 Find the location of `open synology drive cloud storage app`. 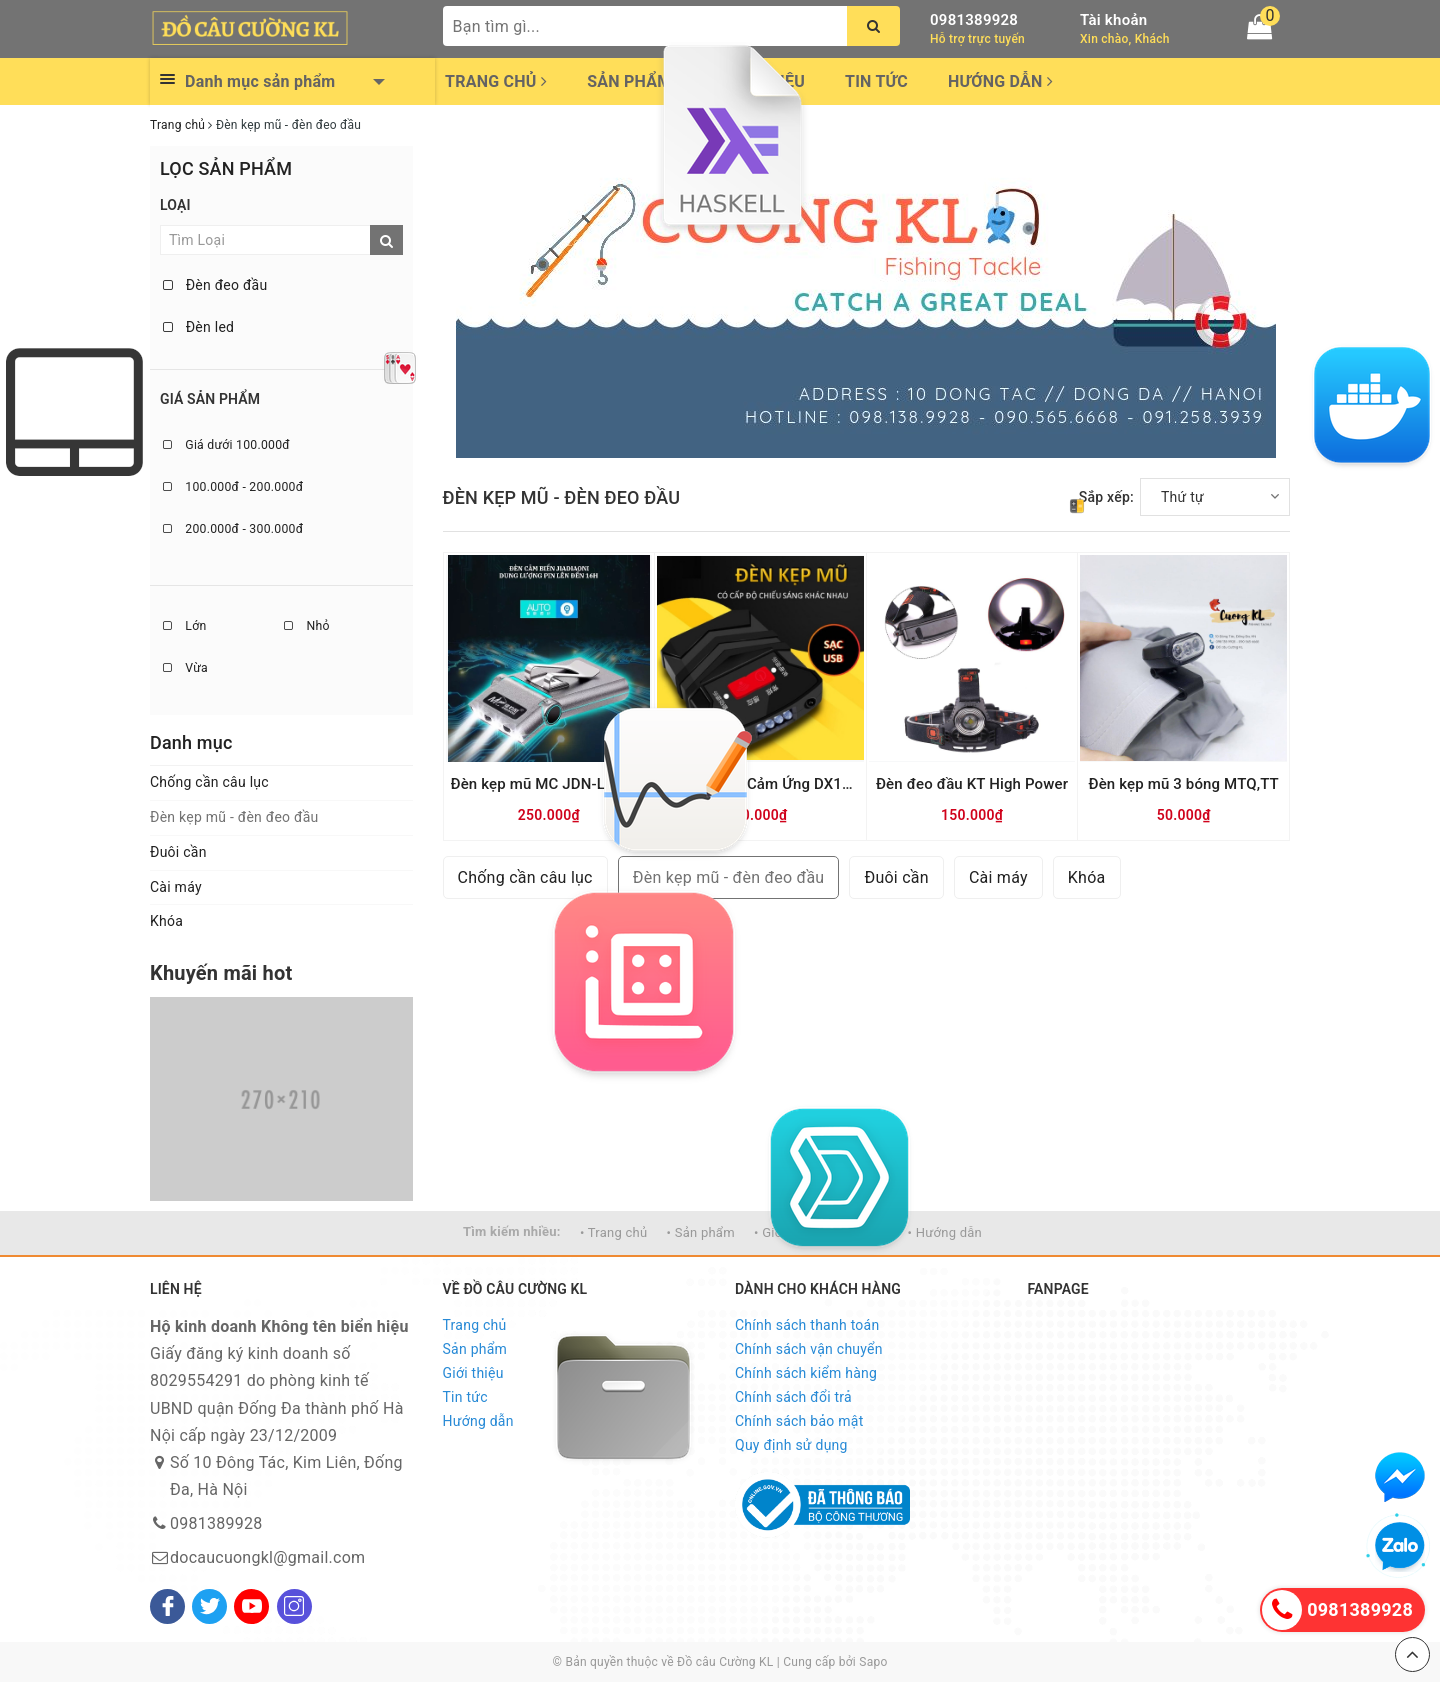

open synology drive cloud storage app is located at coordinates (839, 1177).